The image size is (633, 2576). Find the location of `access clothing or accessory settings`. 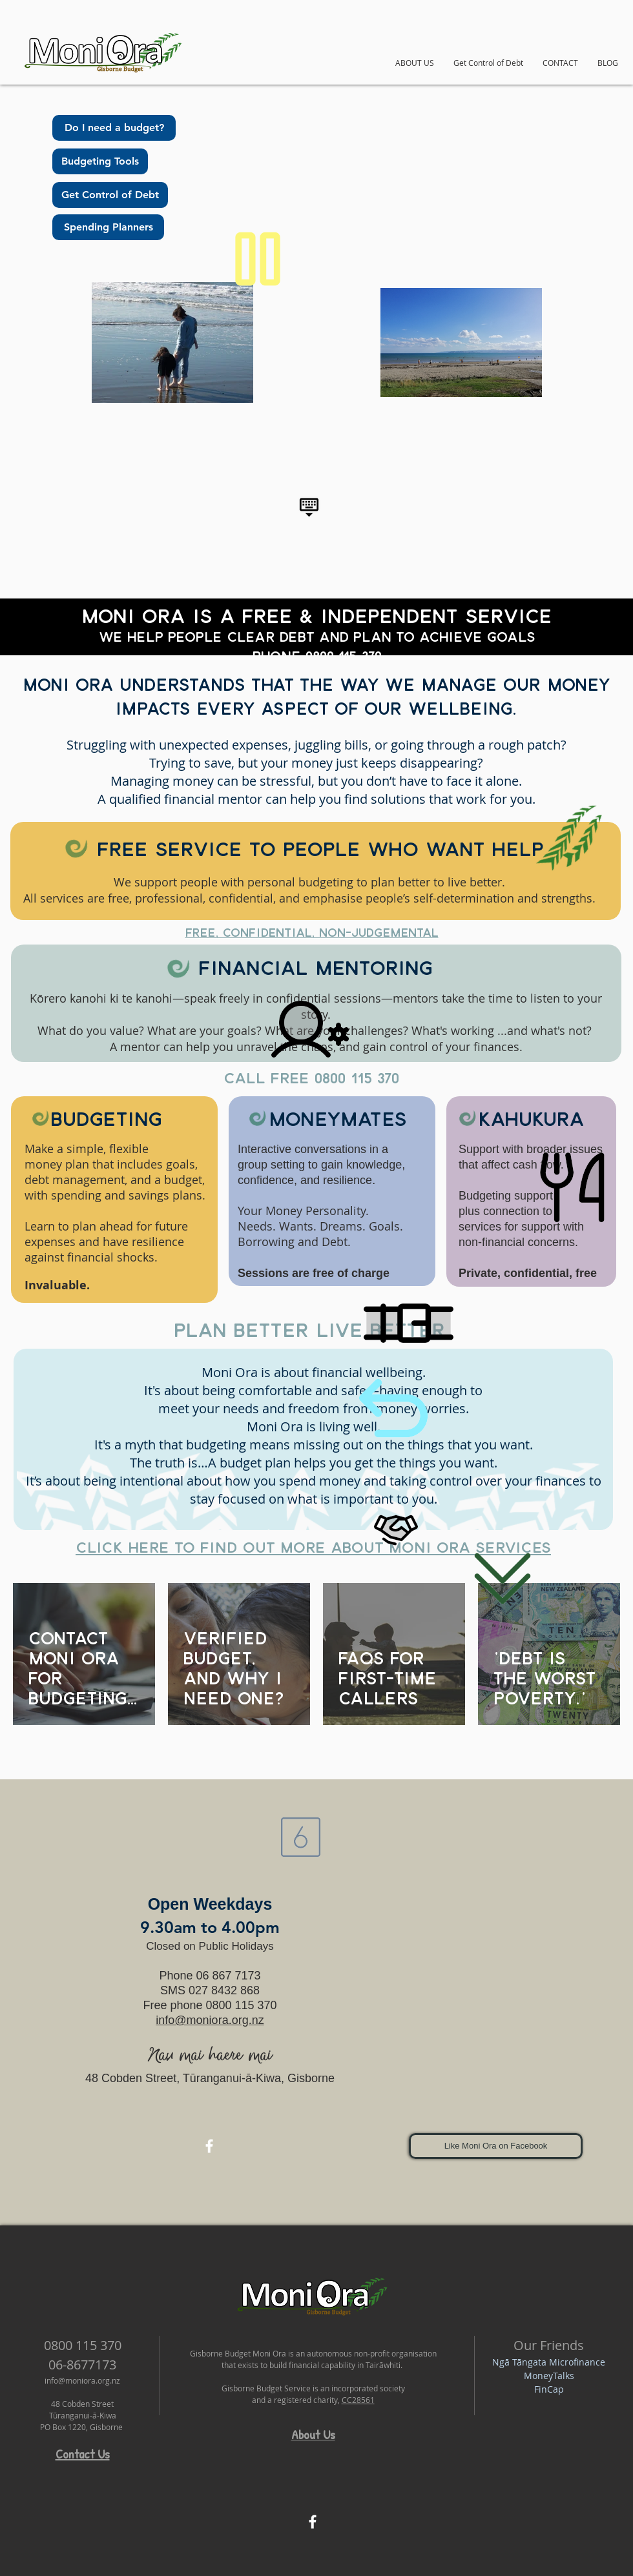

access clothing or accessory settings is located at coordinates (408, 1323).